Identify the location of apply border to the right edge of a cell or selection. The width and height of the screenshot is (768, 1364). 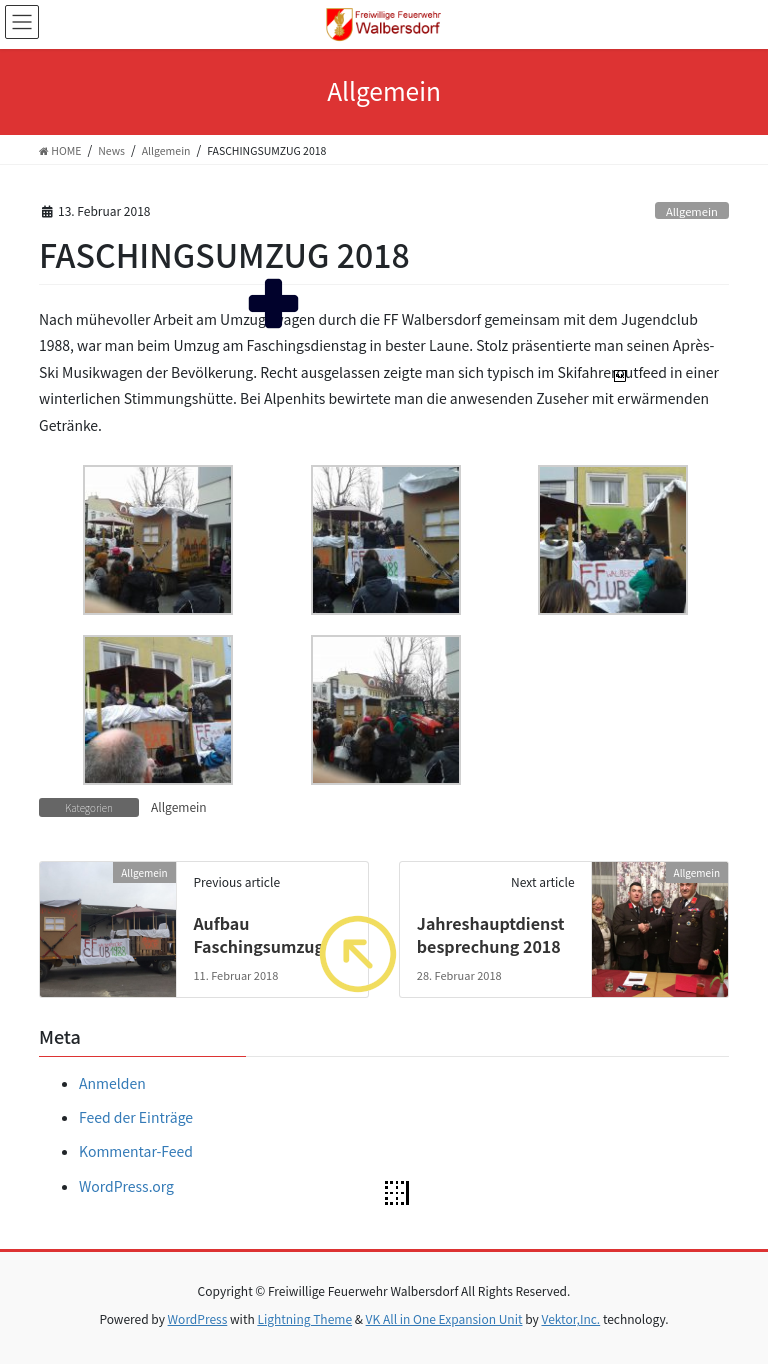
(397, 1193).